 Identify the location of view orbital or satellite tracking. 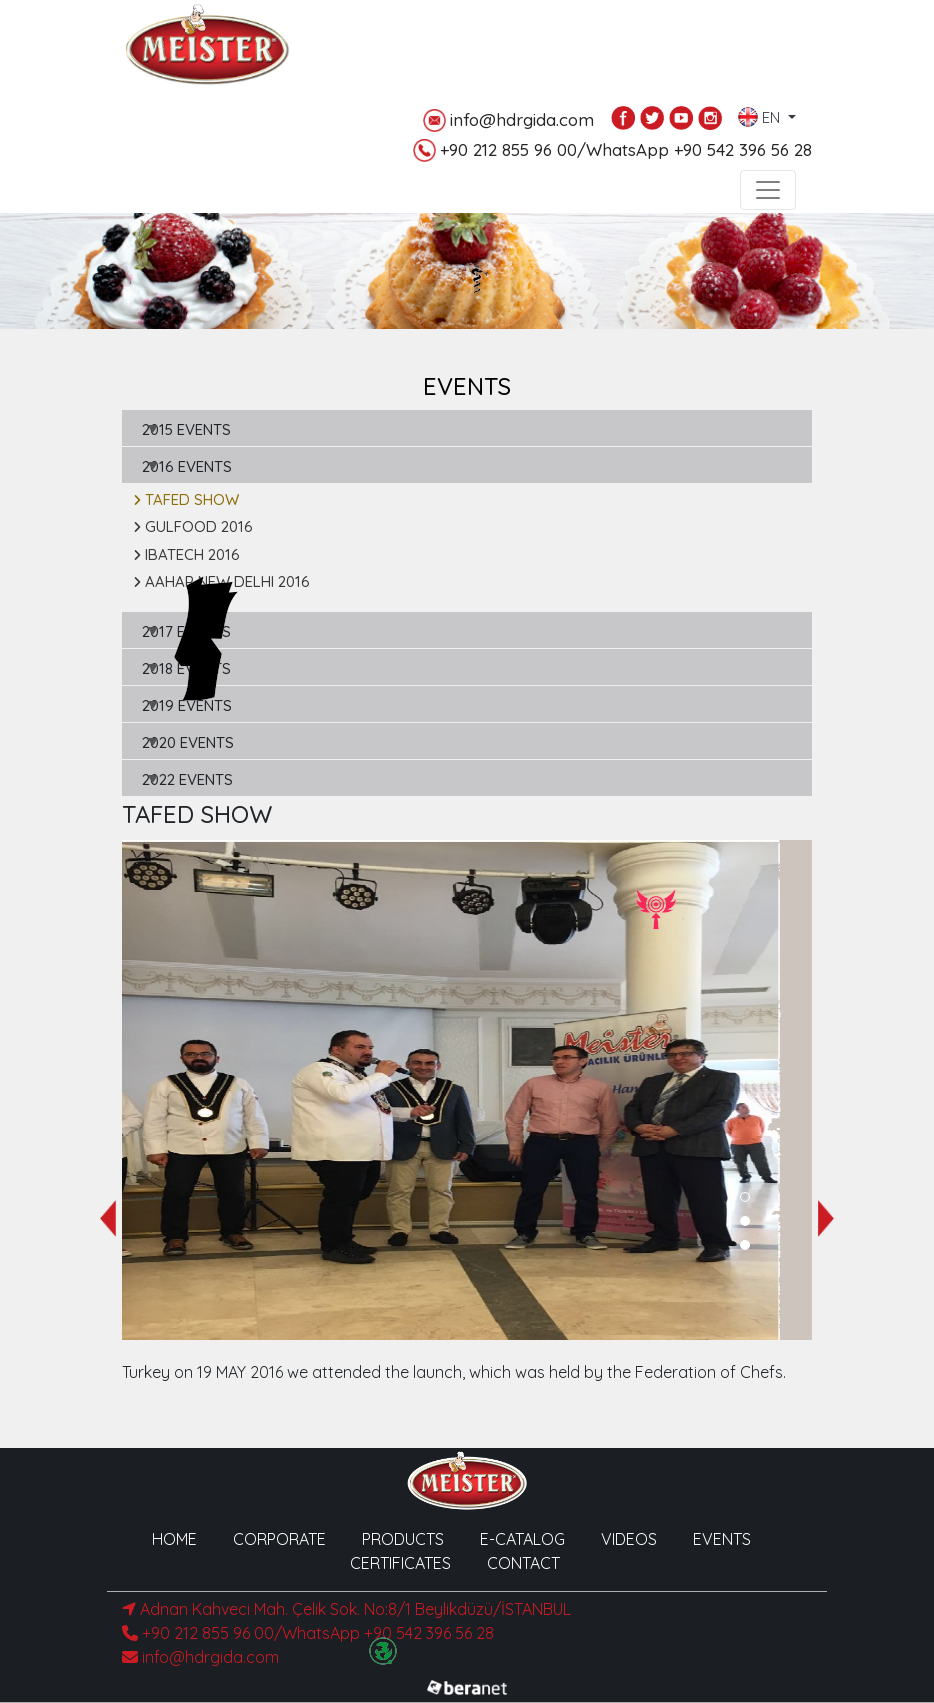
(383, 1651).